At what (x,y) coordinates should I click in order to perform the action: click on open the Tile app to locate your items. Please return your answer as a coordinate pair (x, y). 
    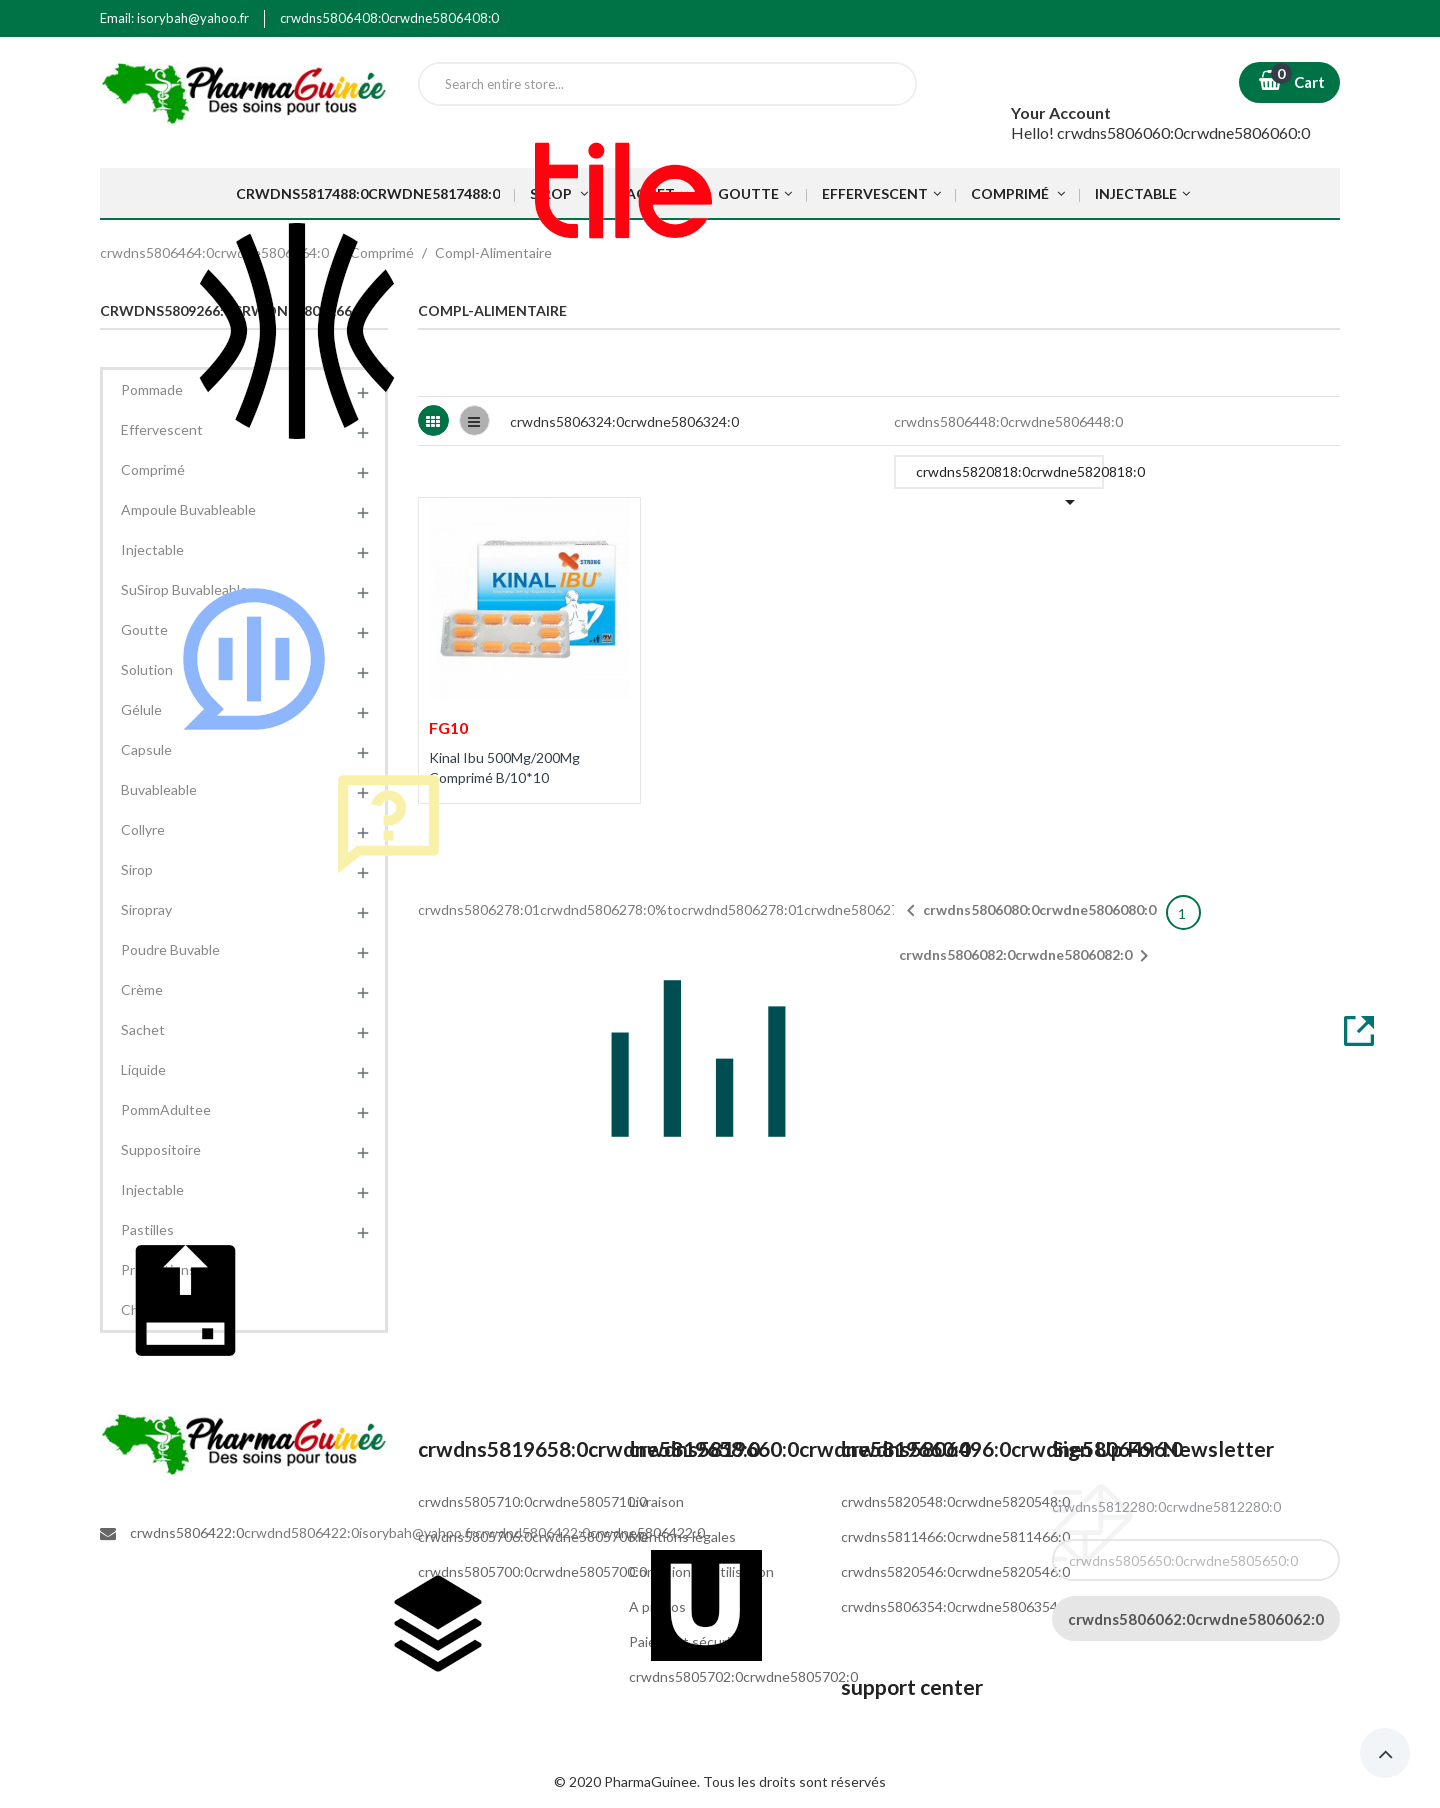
    Looking at the image, I should click on (623, 190).